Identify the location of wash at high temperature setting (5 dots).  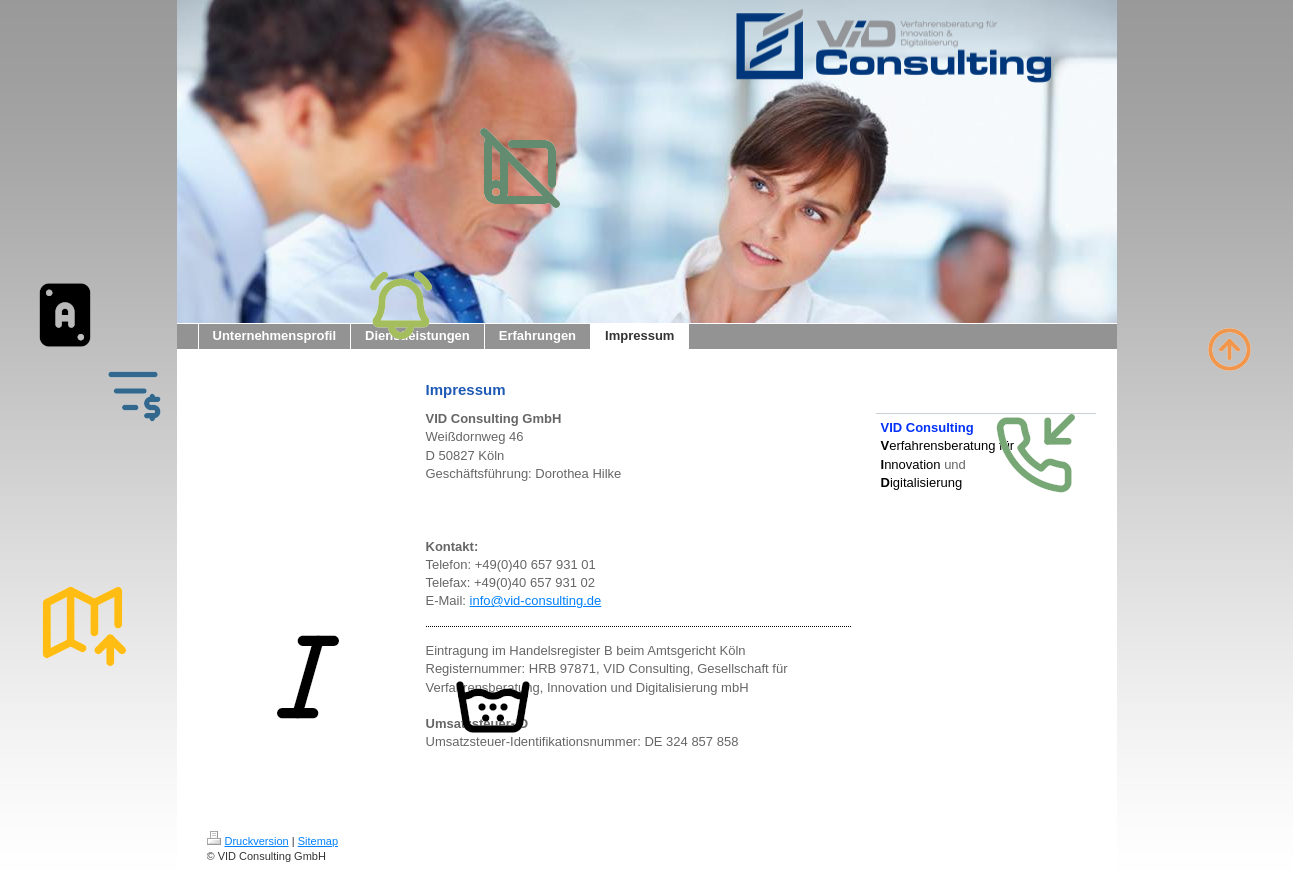
(493, 707).